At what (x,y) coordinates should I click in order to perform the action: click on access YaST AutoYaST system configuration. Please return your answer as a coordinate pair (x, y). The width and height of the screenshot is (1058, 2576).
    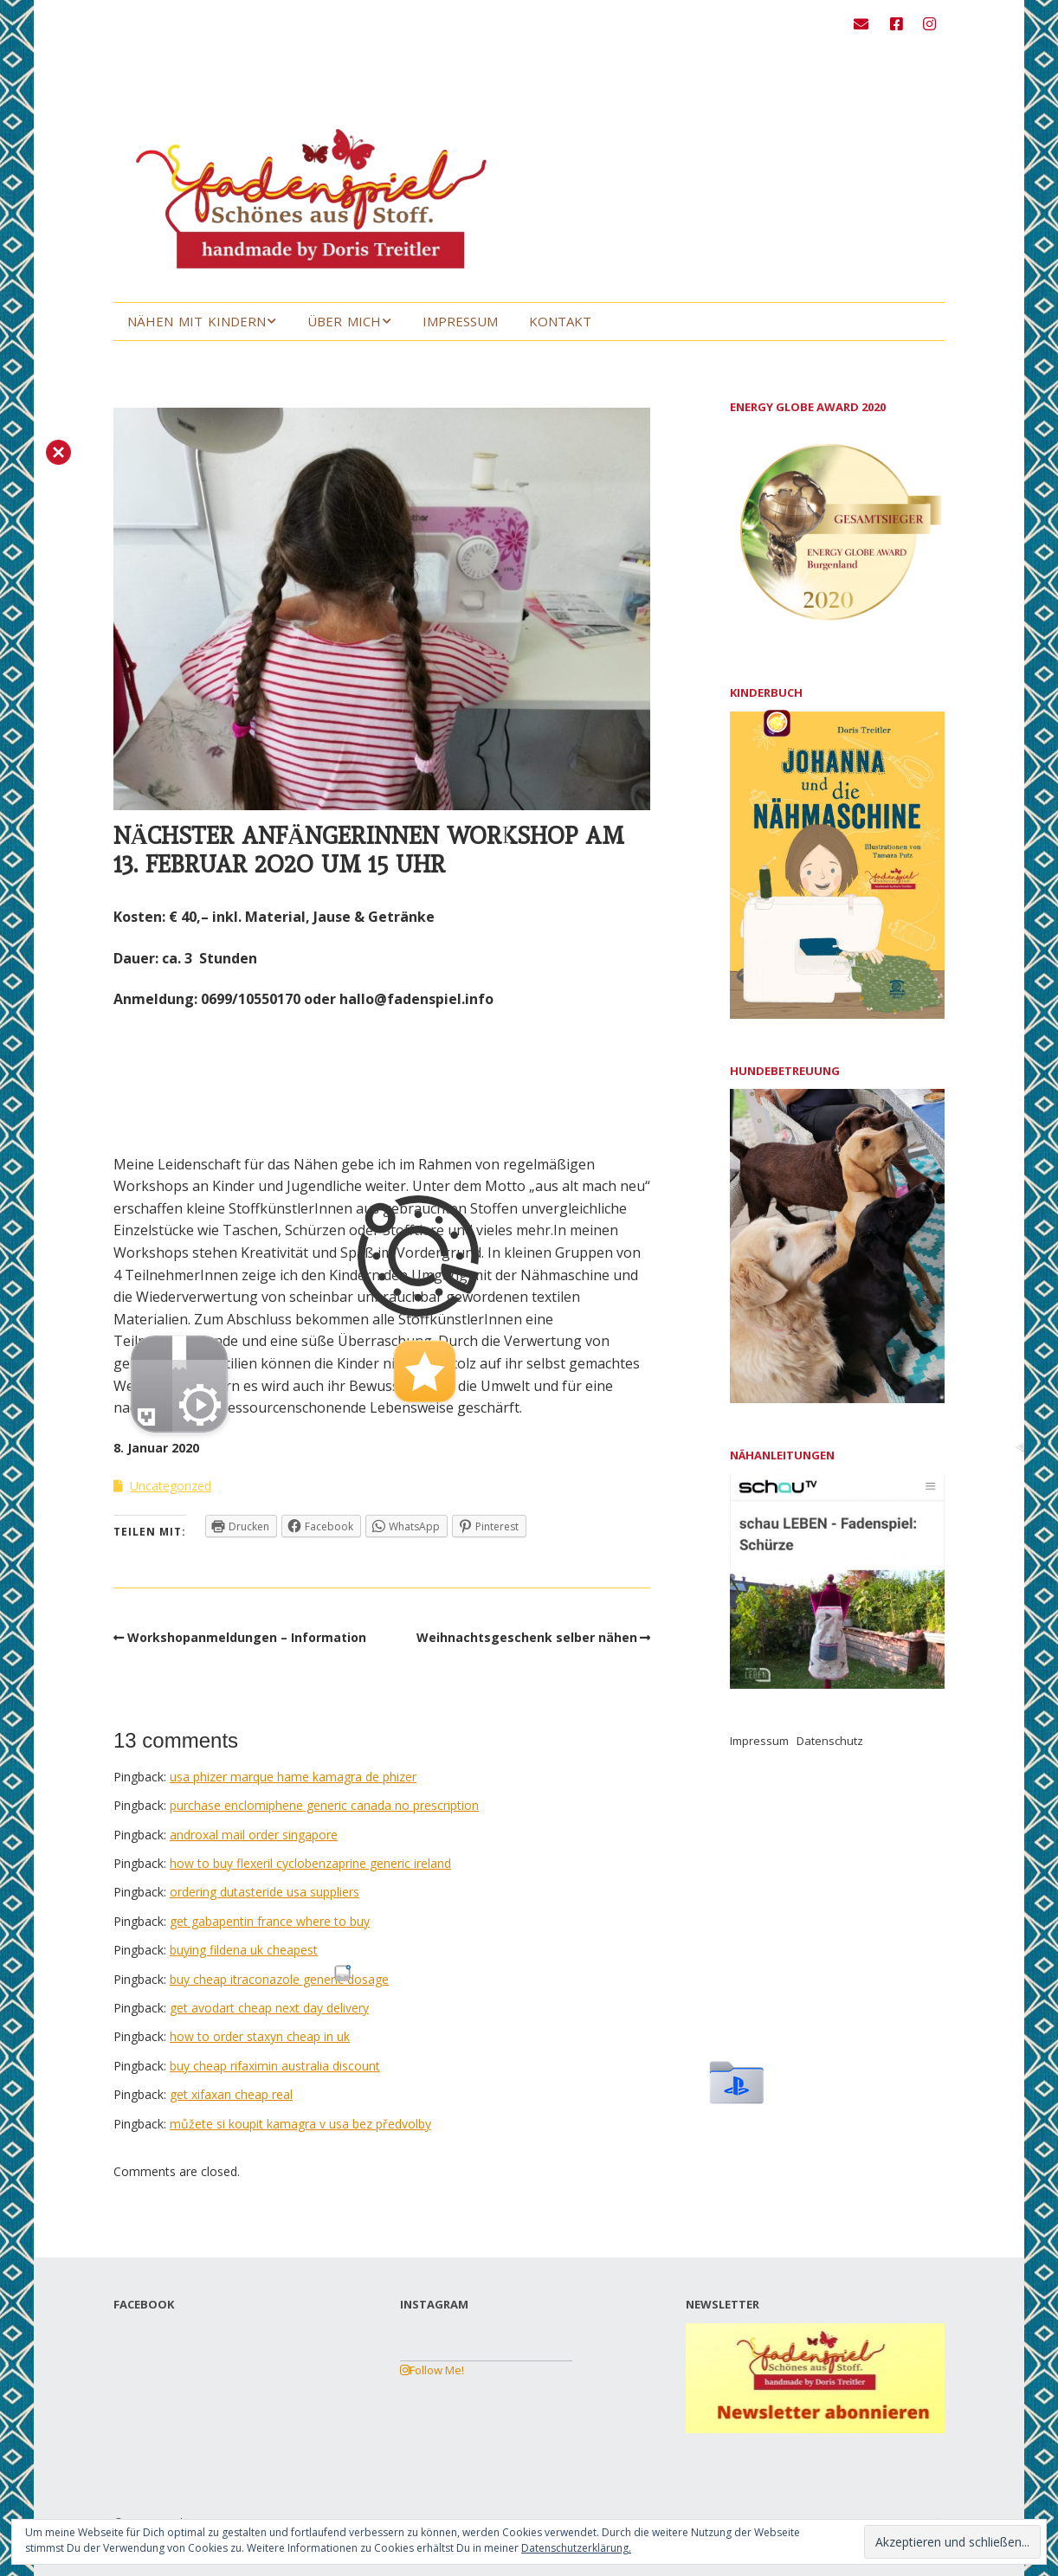
    Looking at the image, I should click on (179, 1386).